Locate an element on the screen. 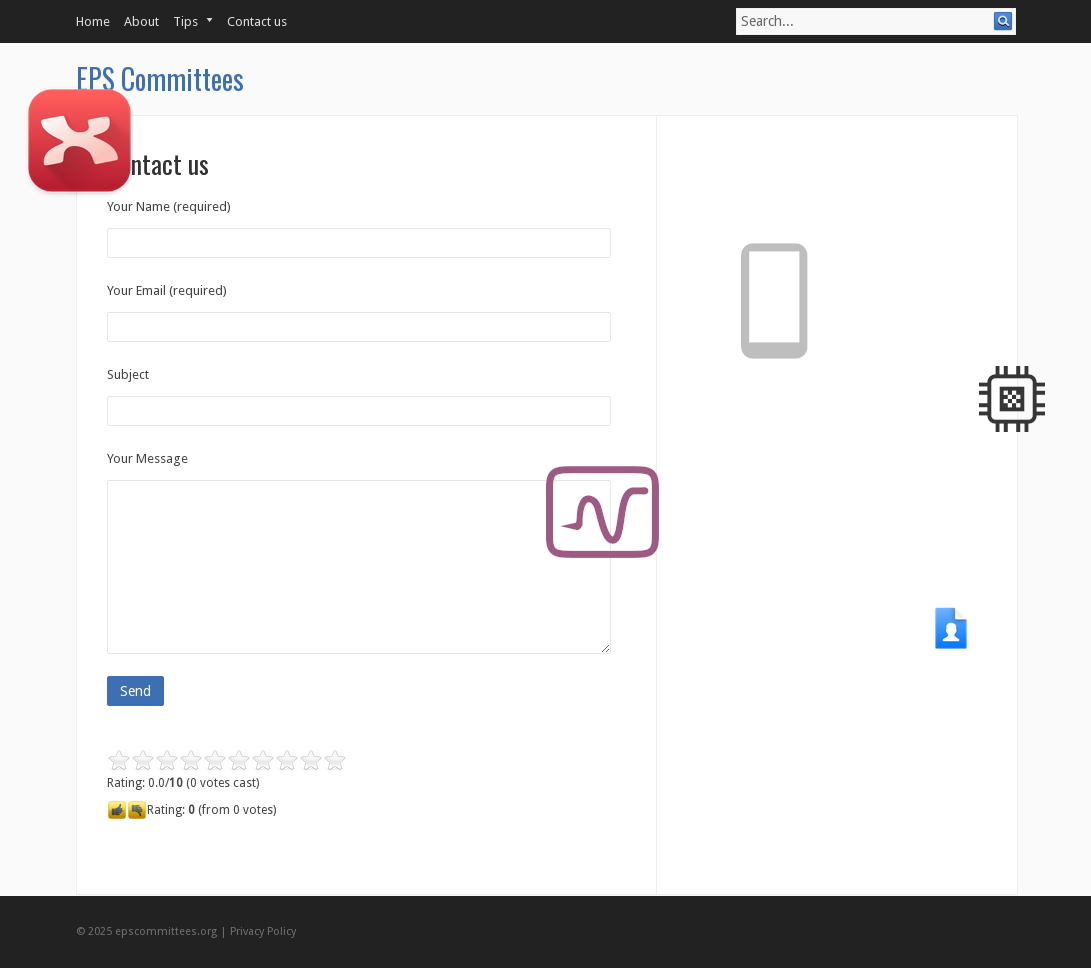 Image resolution: width=1091 pixels, height=968 pixels. open a contact file is located at coordinates (951, 629).